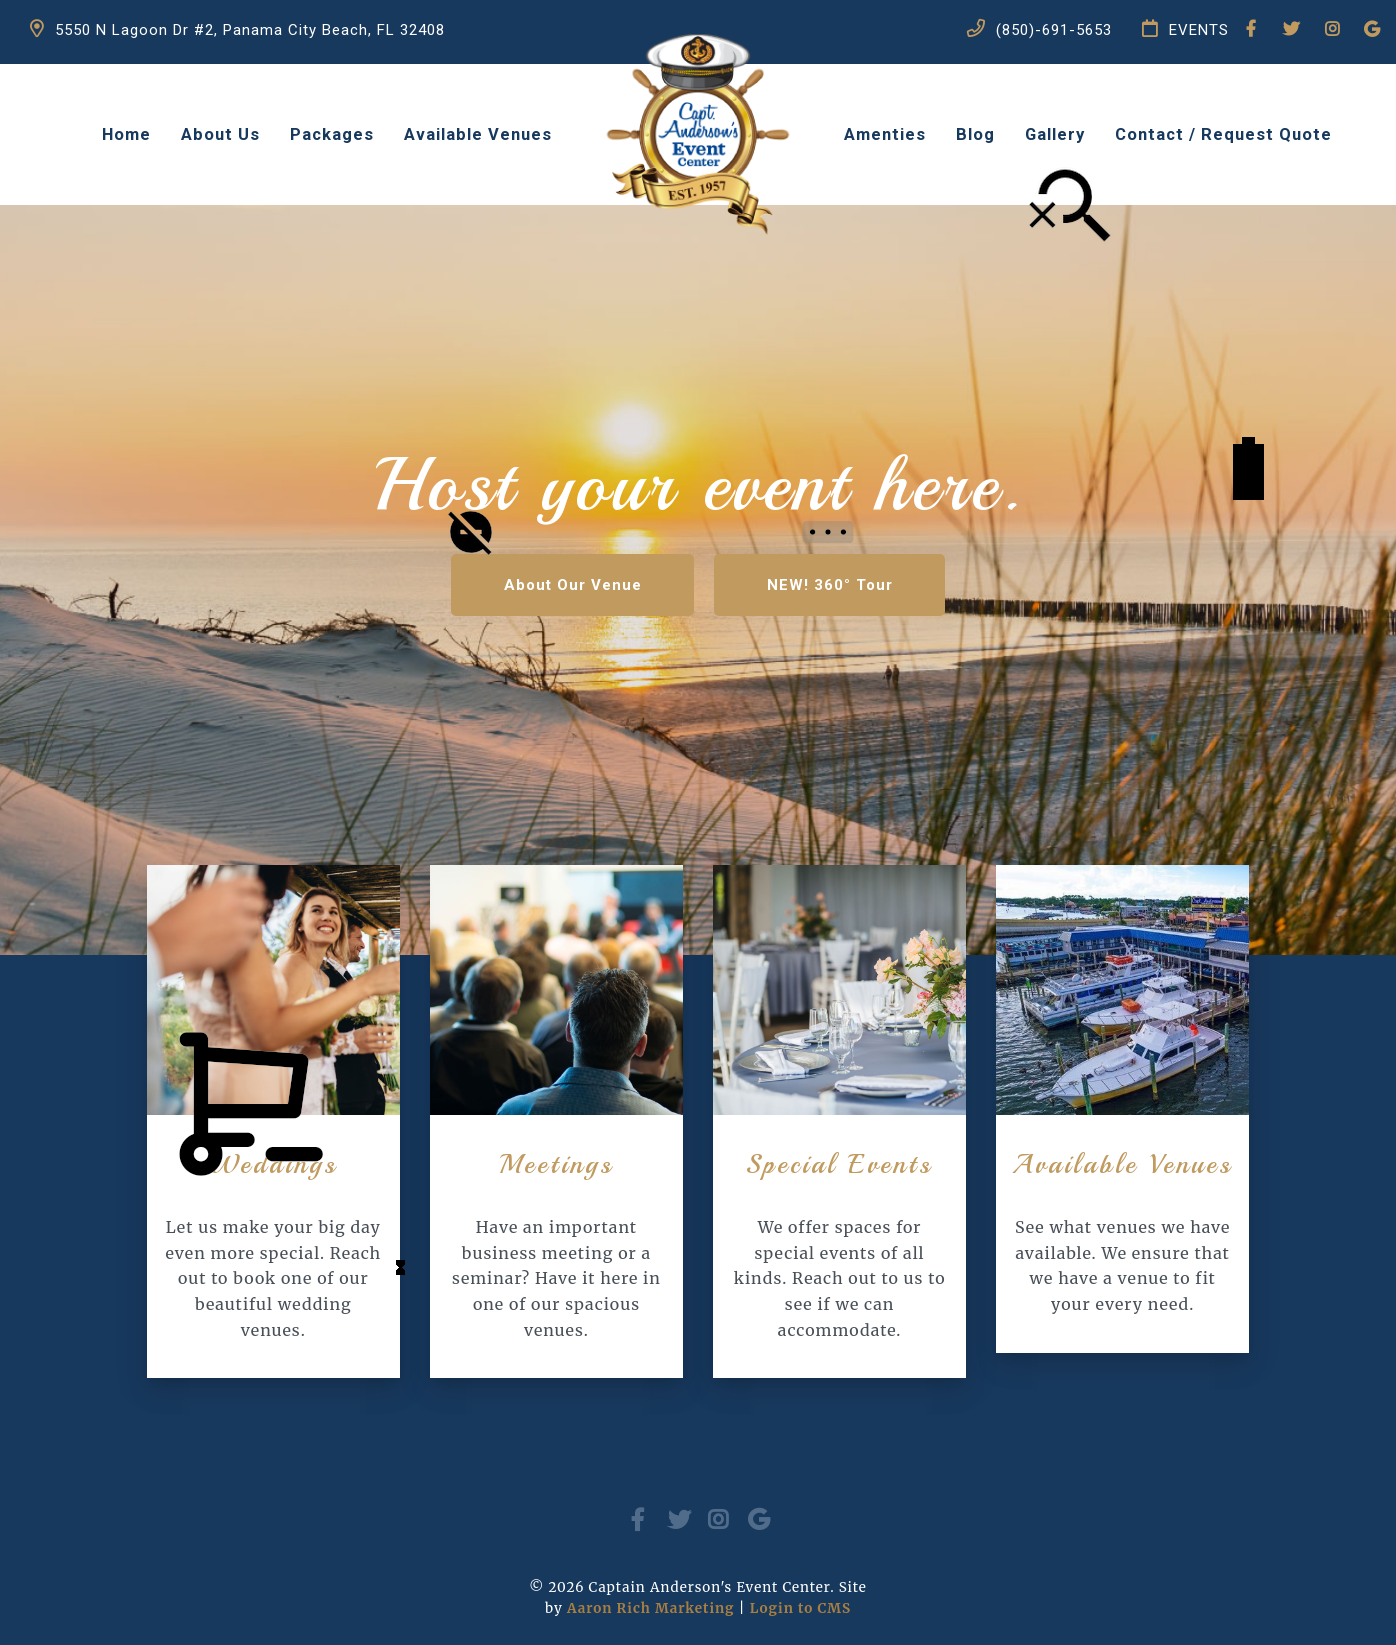 Image resolution: width=1396 pixels, height=1645 pixels. What do you see at coordinates (1075, 206) in the screenshot?
I see `search is disabled or unavailable` at bounding box center [1075, 206].